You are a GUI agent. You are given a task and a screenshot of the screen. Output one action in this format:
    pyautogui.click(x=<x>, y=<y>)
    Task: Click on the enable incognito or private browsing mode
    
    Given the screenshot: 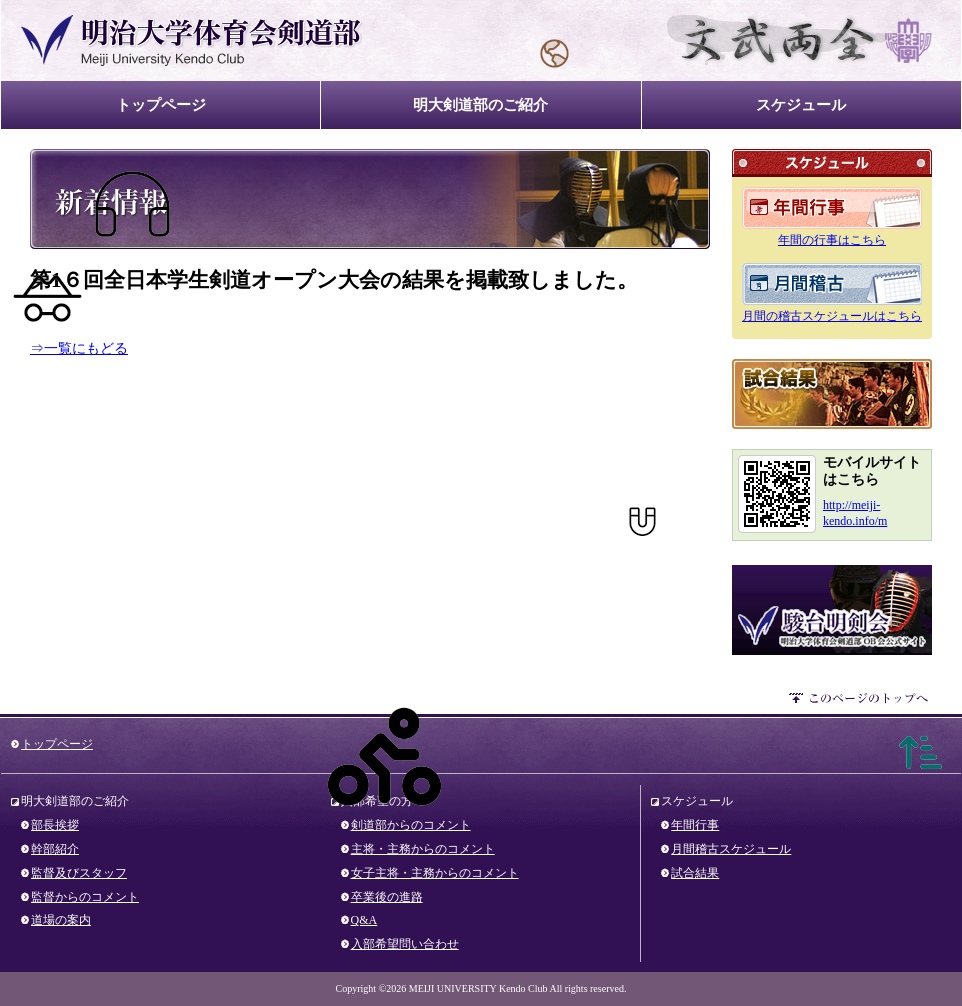 What is the action you would take?
    pyautogui.click(x=47, y=298)
    